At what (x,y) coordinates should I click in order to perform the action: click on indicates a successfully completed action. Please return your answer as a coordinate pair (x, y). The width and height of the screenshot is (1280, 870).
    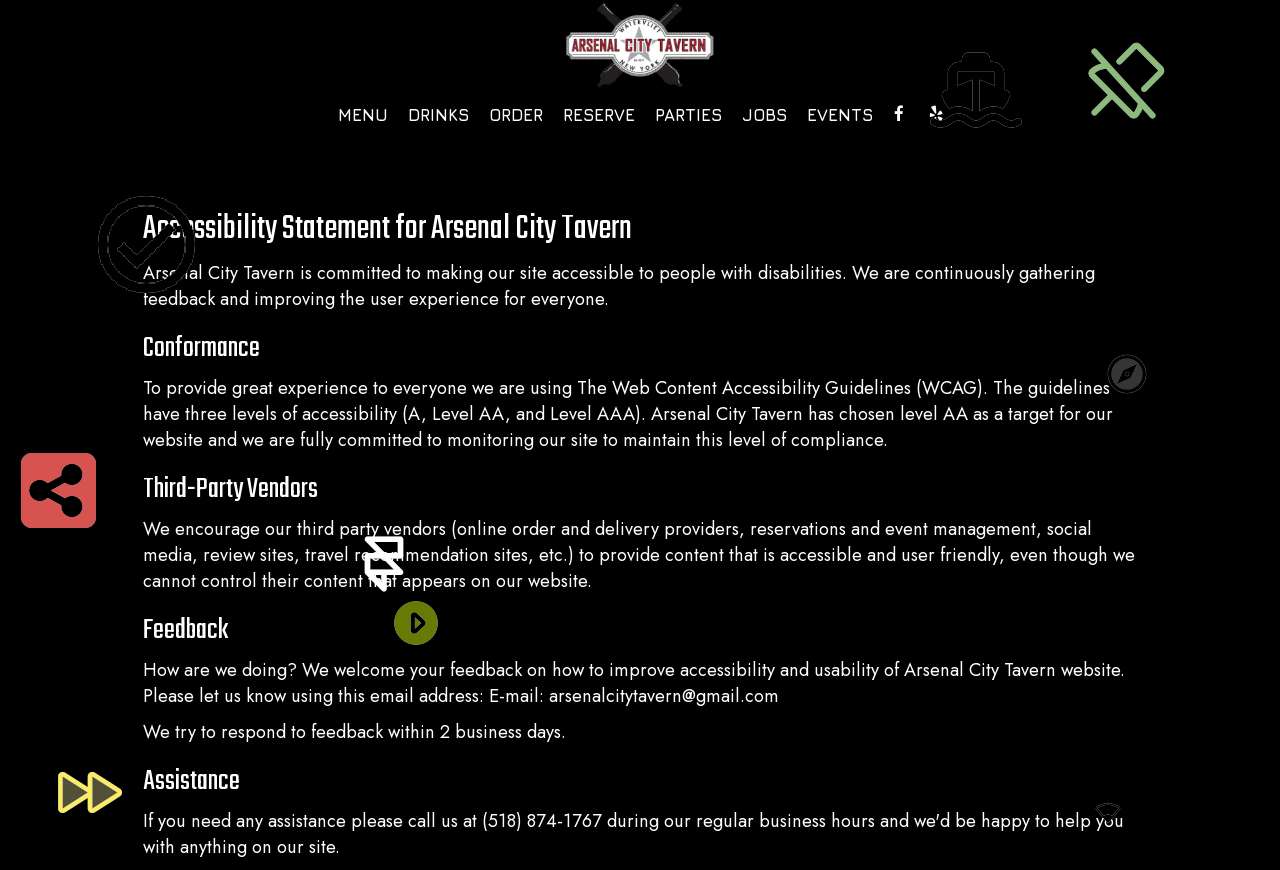
    Looking at the image, I should click on (146, 244).